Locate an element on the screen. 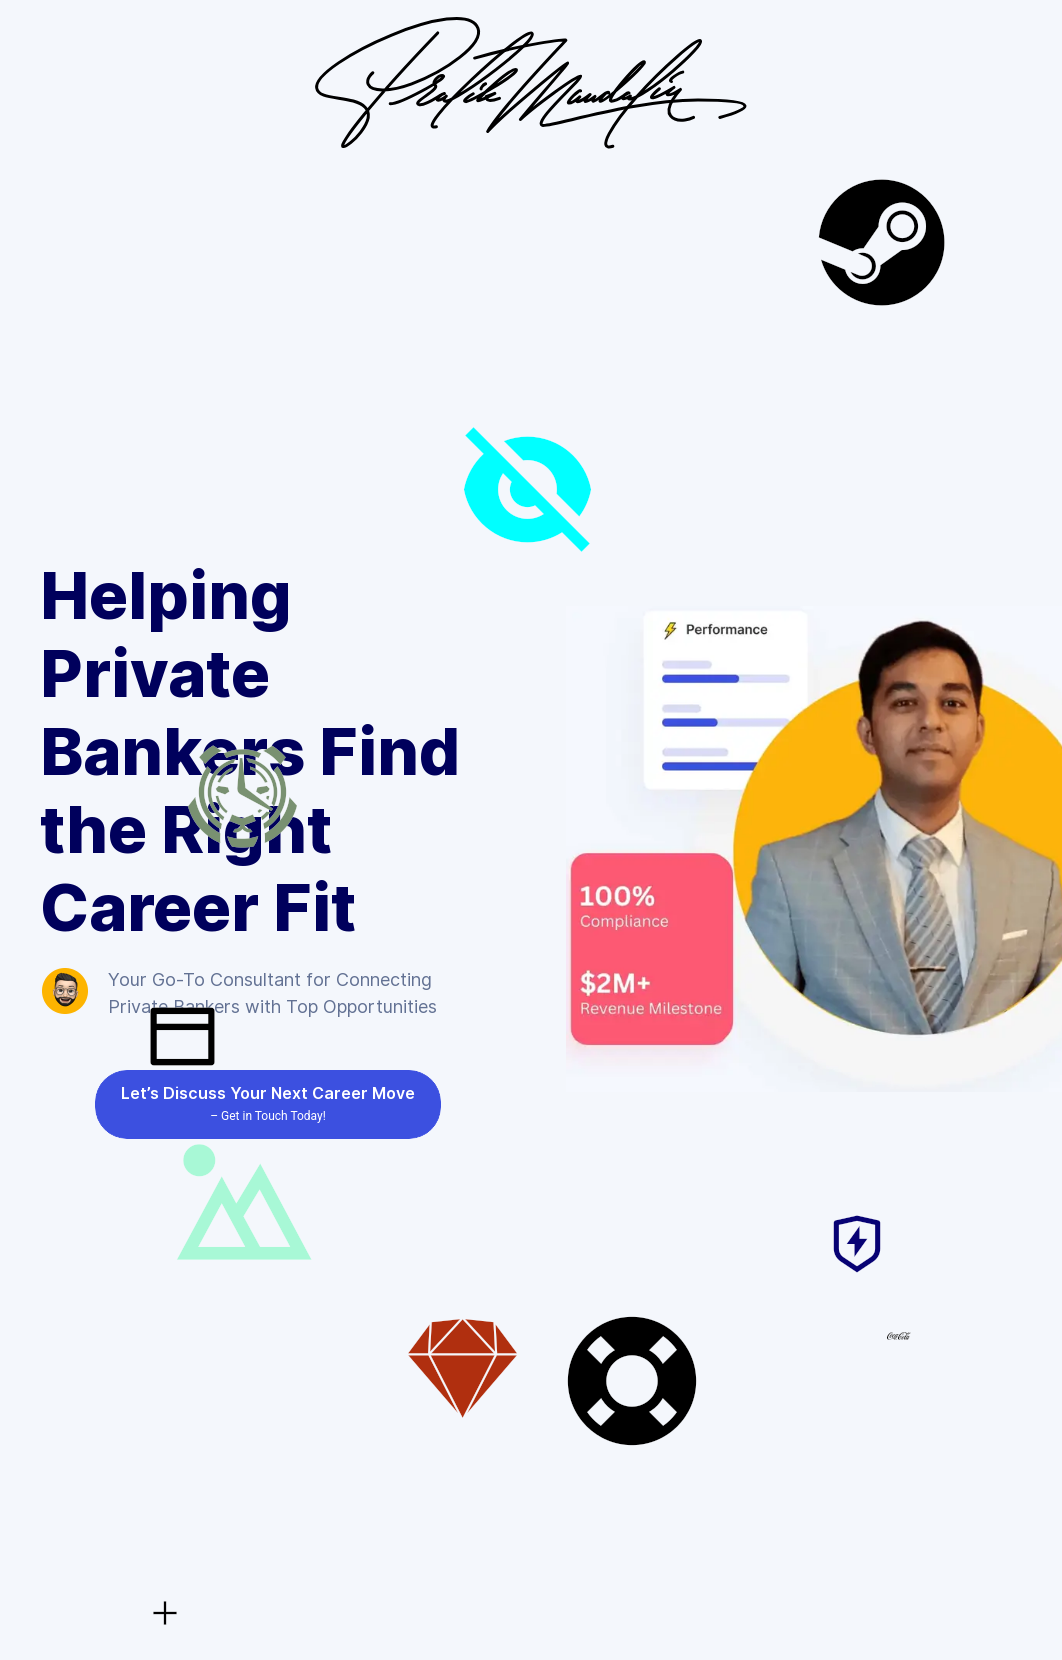  open sketch design app is located at coordinates (462, 1368).